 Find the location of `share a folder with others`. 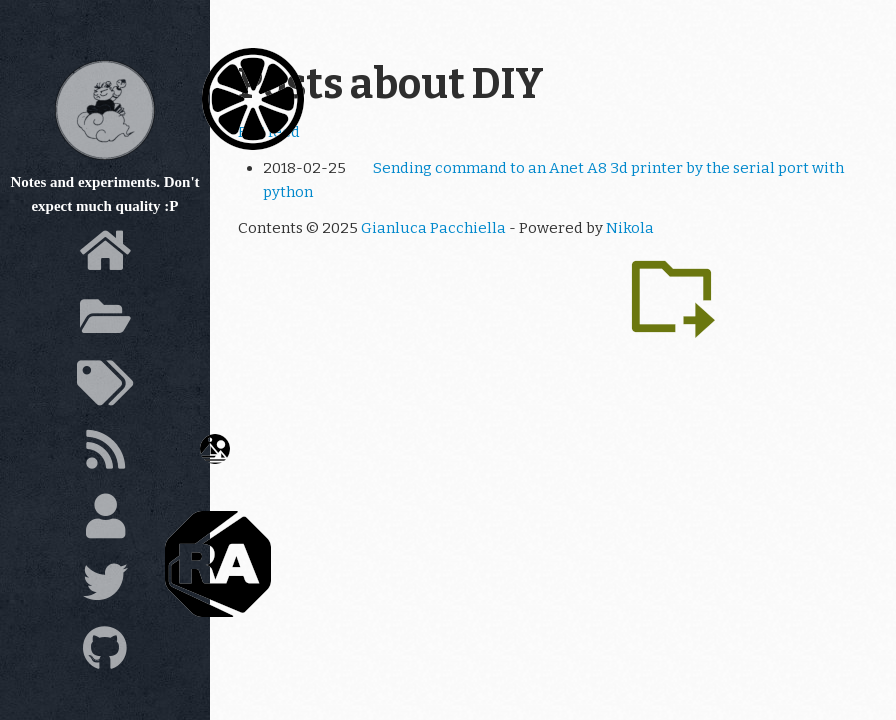

share a folder with others is located at coordinates (671, 296).